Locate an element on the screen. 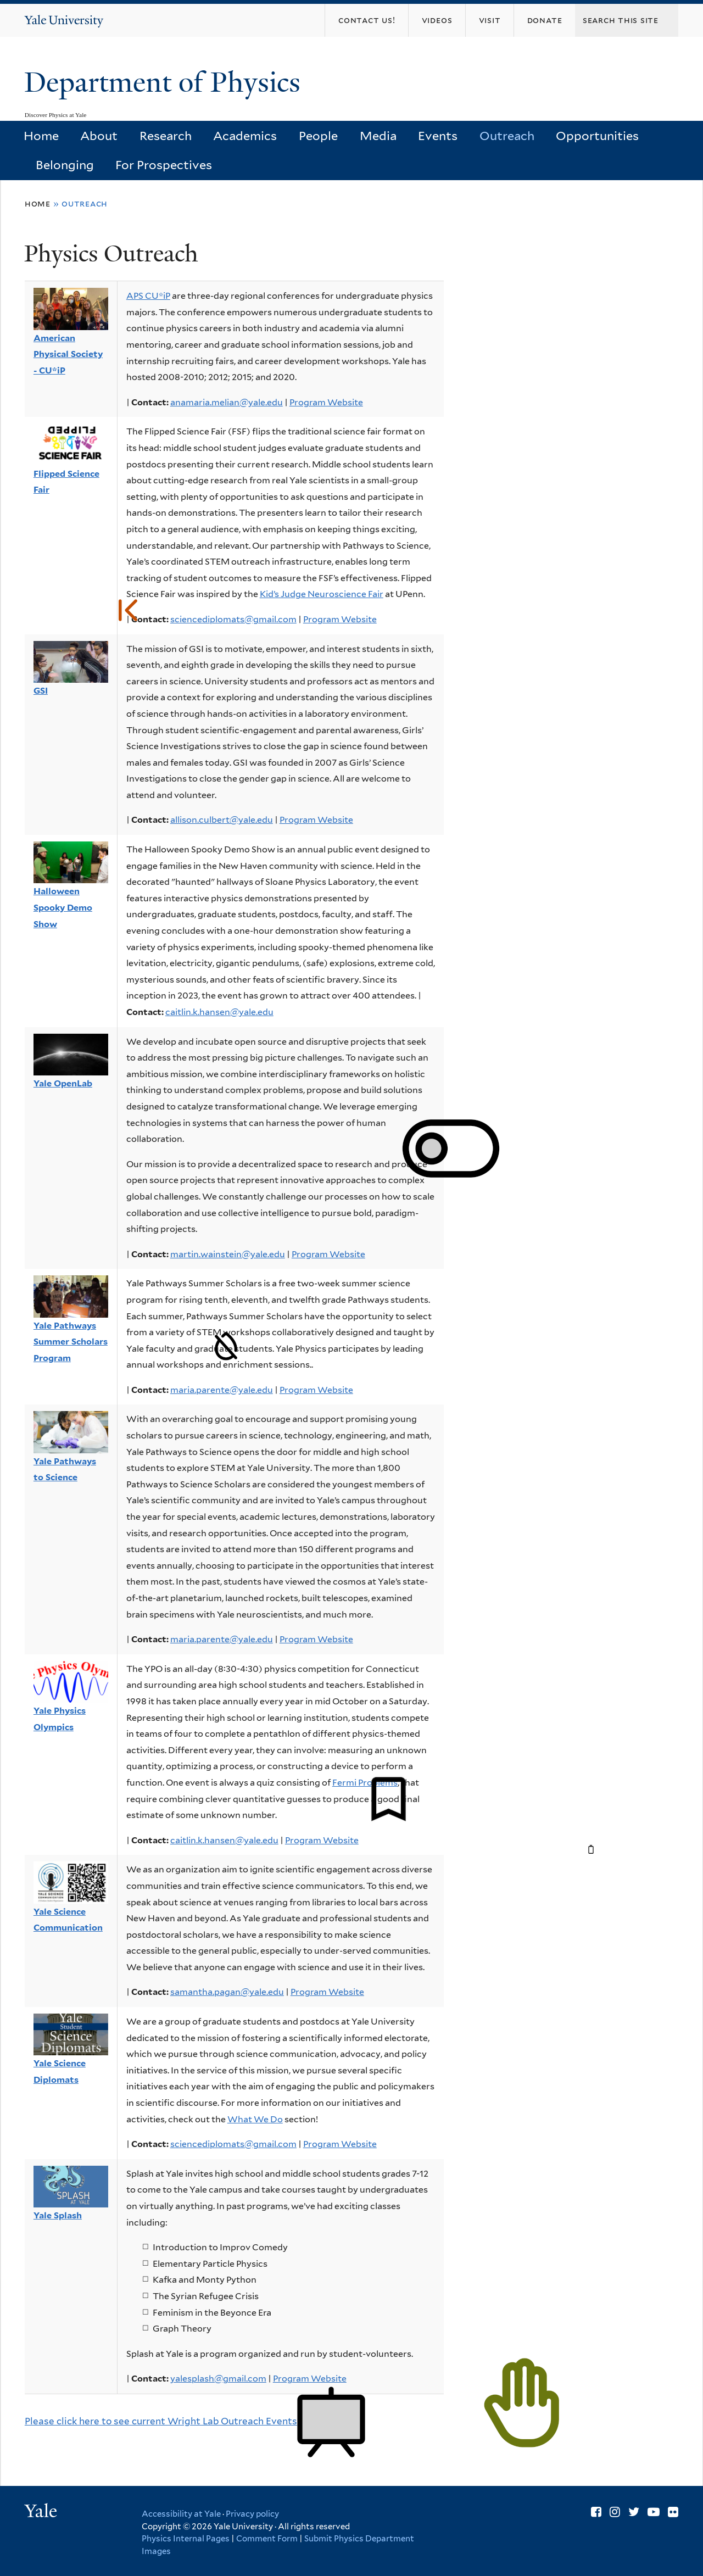 Image resolution: width=703 pixels, height=2576 pixels. toggle switch in off position is located at coordinates (451, 1148).